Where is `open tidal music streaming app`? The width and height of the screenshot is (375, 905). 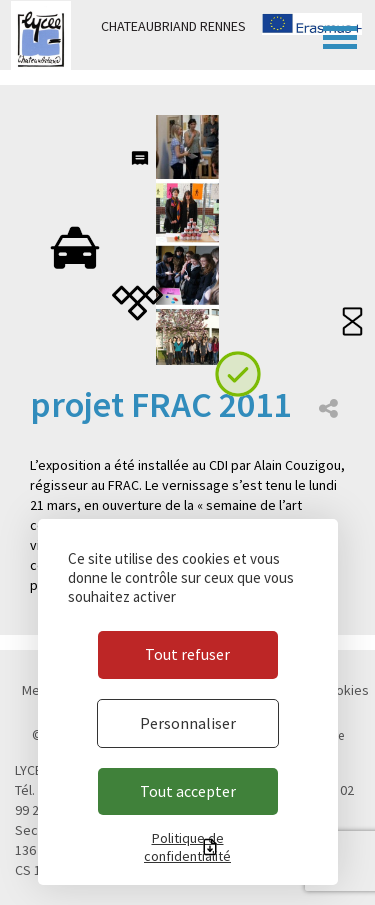
open tidal music streaming app is located at coordinates (137, 301).